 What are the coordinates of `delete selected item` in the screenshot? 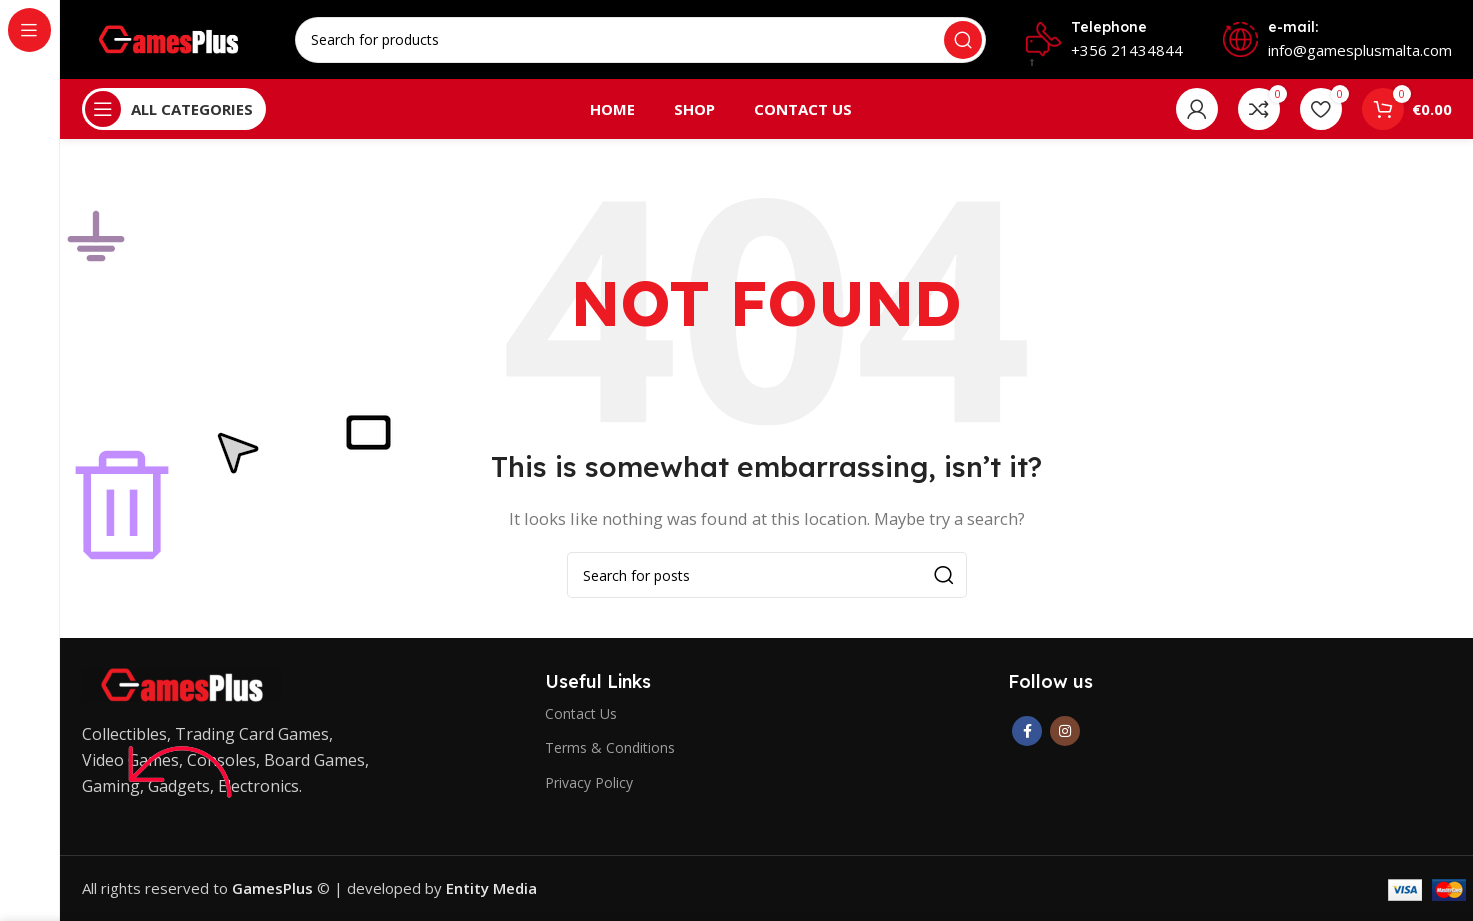 It's located at (122, 505).